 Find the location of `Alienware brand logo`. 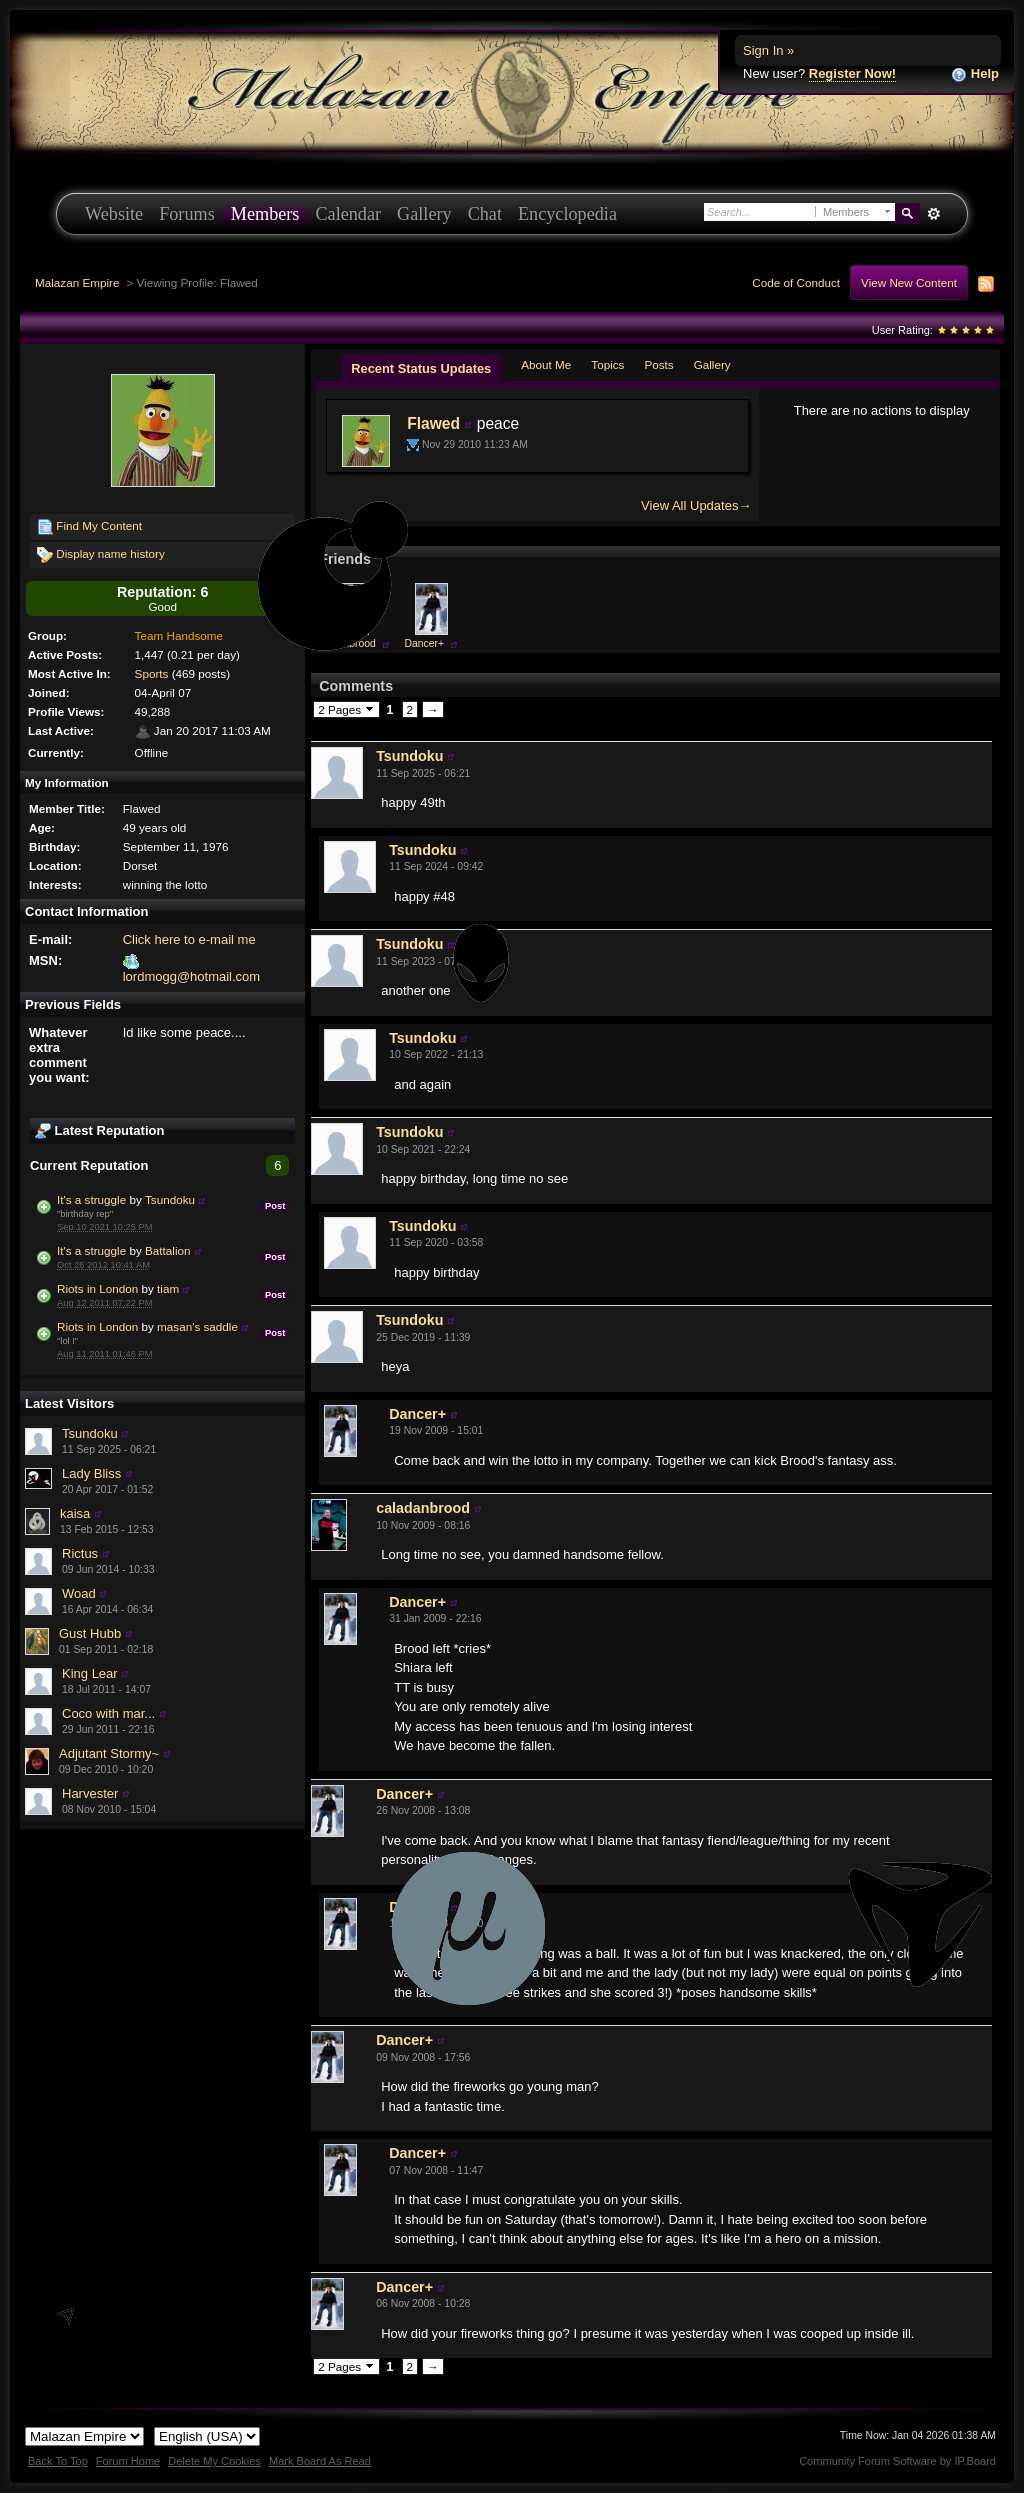

Alienware brand logo is located at coordinates (481, 963).